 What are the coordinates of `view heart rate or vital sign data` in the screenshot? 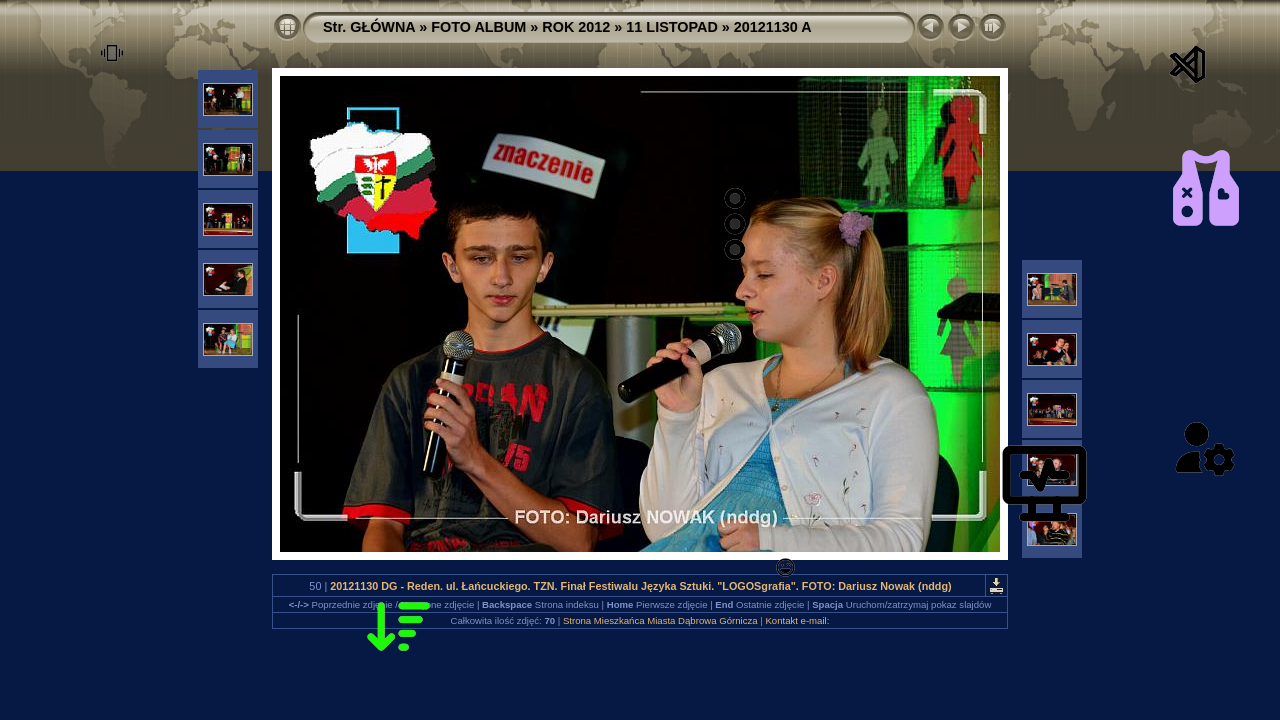 It's located at (1044, 483).